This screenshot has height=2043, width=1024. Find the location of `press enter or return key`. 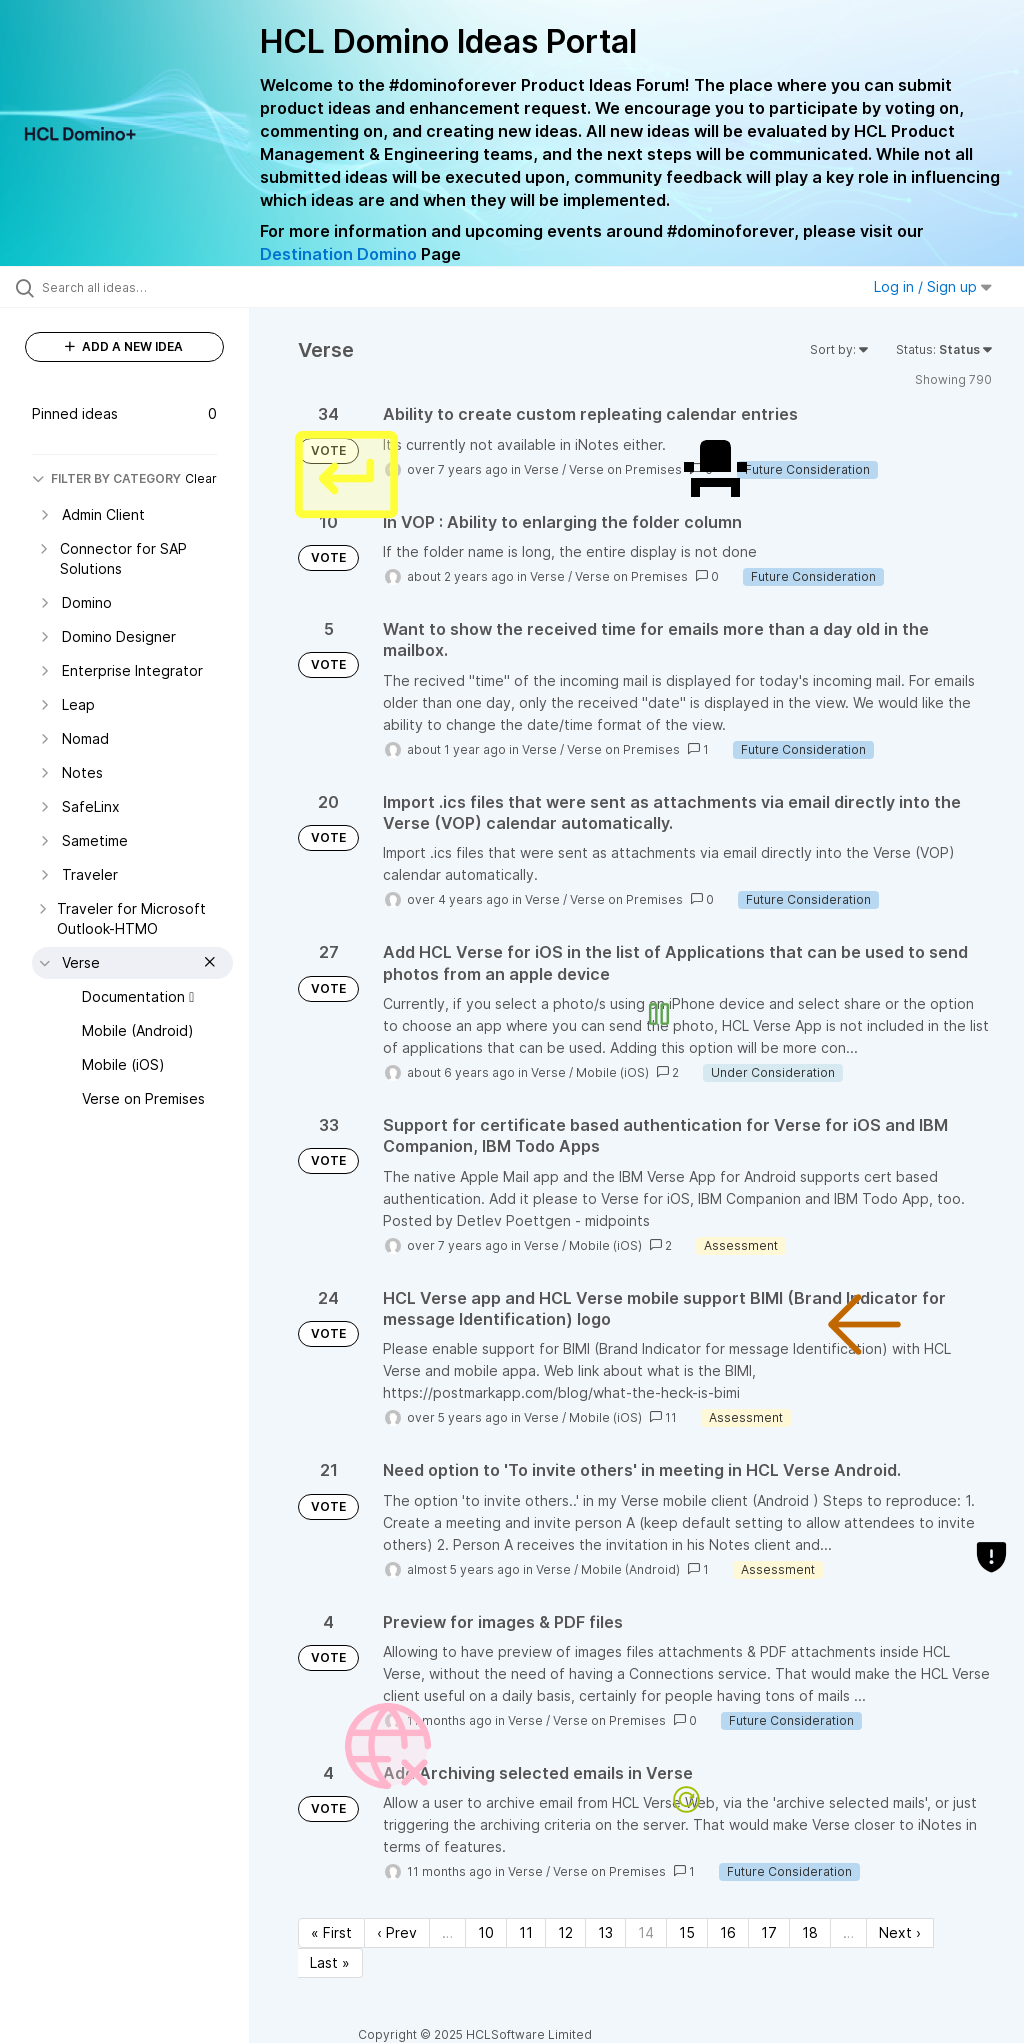

press enter or return key is located at coordinates (346, 474).